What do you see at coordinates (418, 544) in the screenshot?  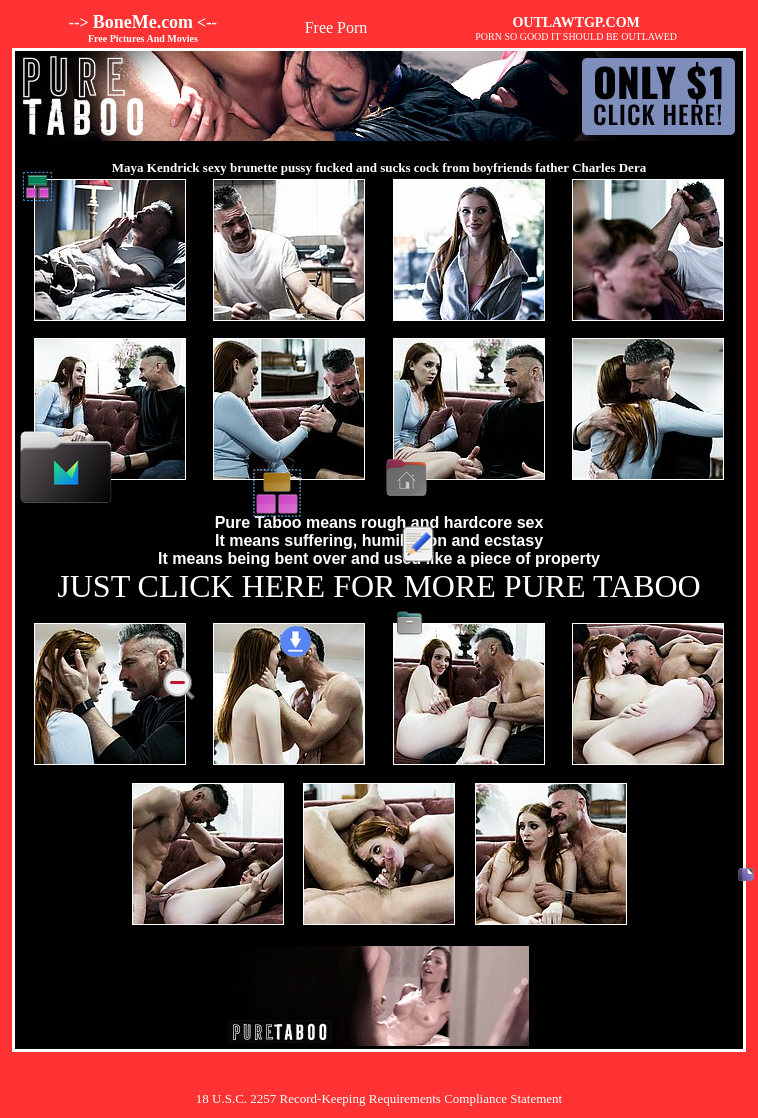 I see `open gedit text editor` at bounding box center [418, 544].